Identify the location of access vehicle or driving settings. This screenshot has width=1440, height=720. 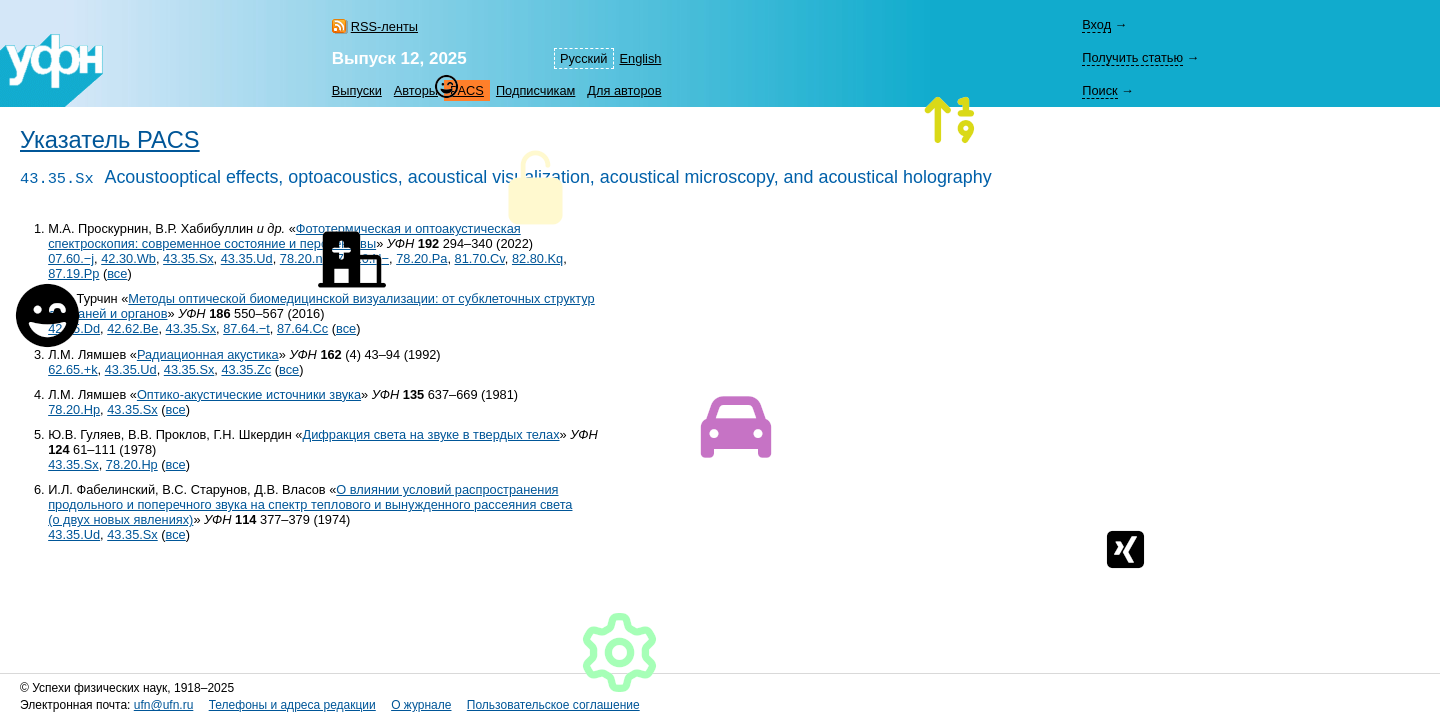
(736, 427).